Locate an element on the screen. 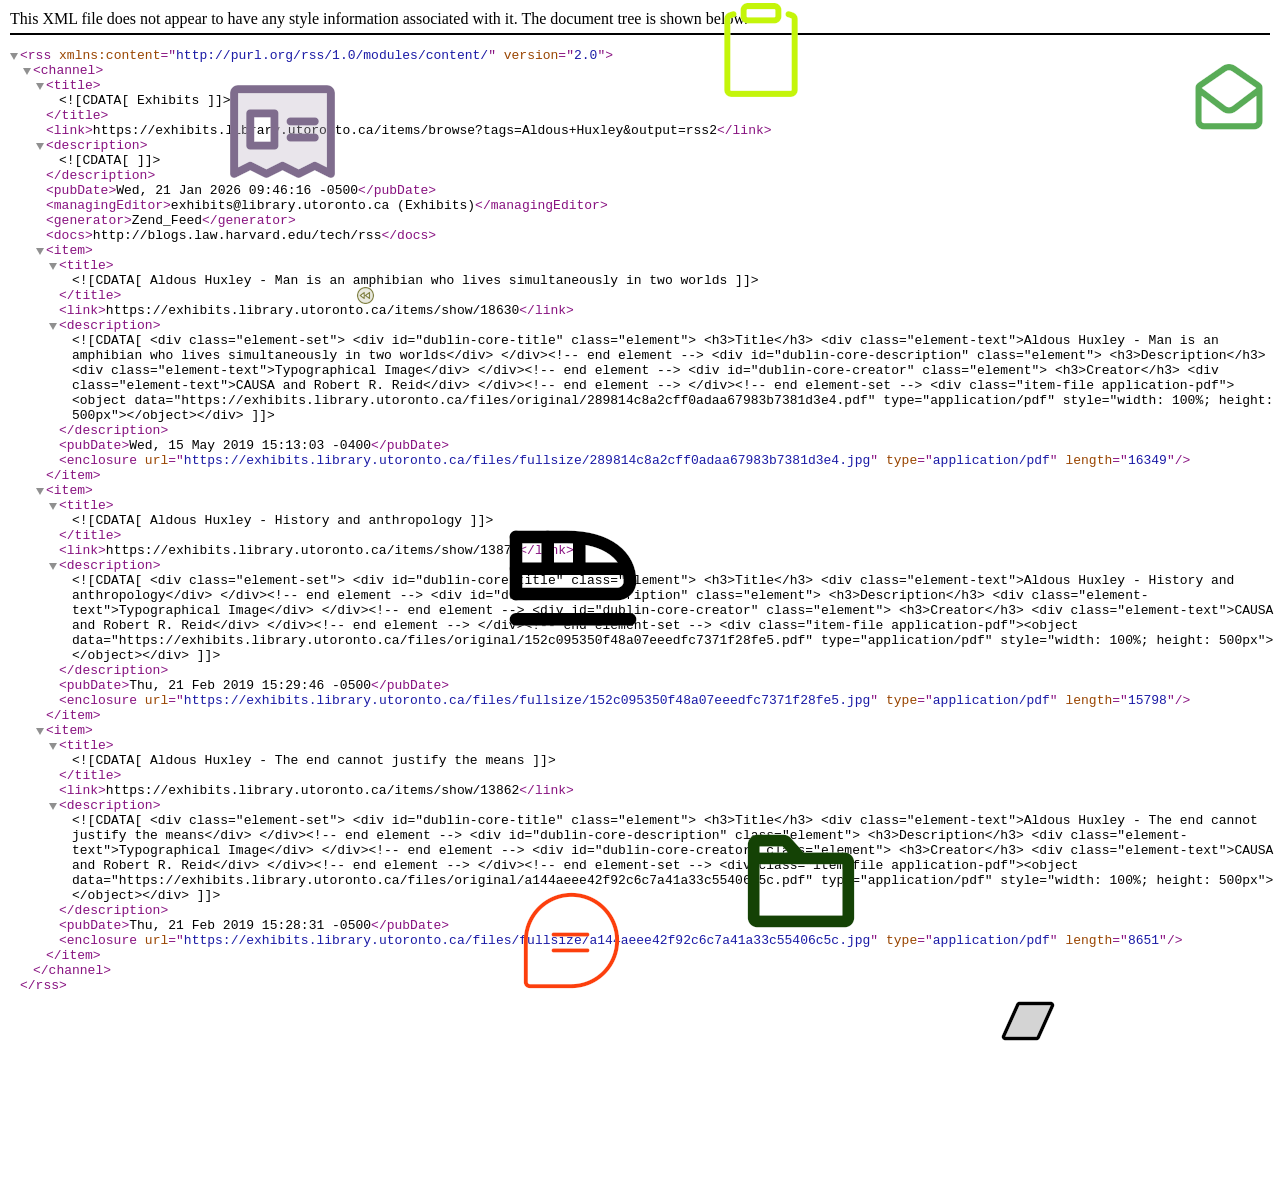  paste copied content from clipboard is located at coordinates (761, 52).